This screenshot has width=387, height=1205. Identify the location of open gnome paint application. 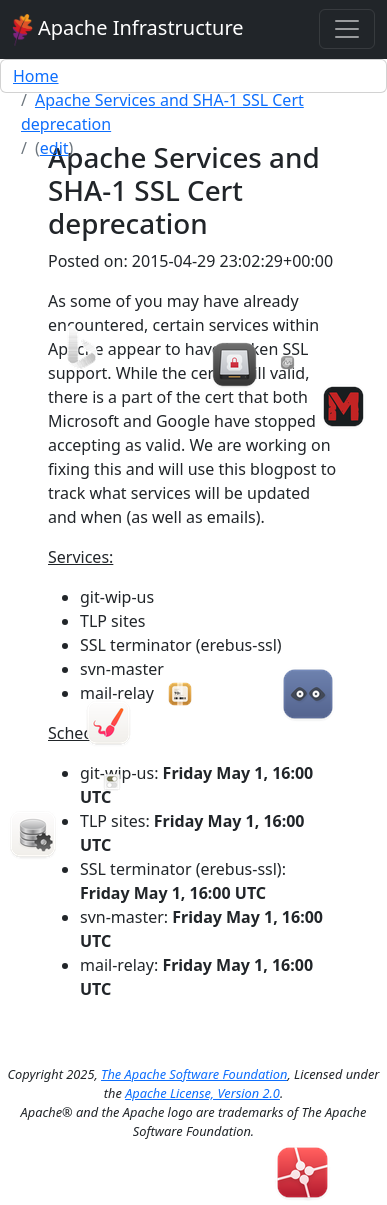
(108, 722).